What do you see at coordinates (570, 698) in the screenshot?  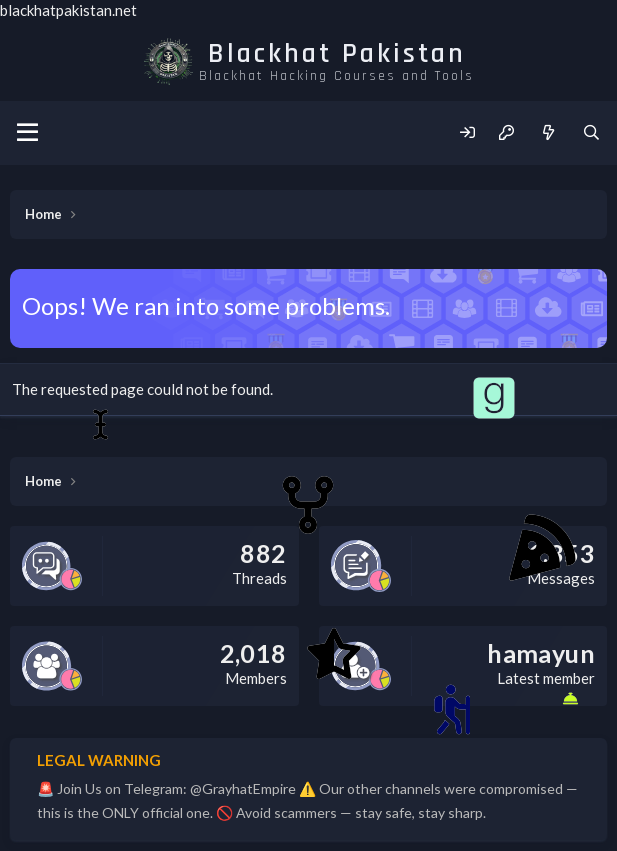 I see `request concierge or front desk assistance` at bounding box center [570, 698].